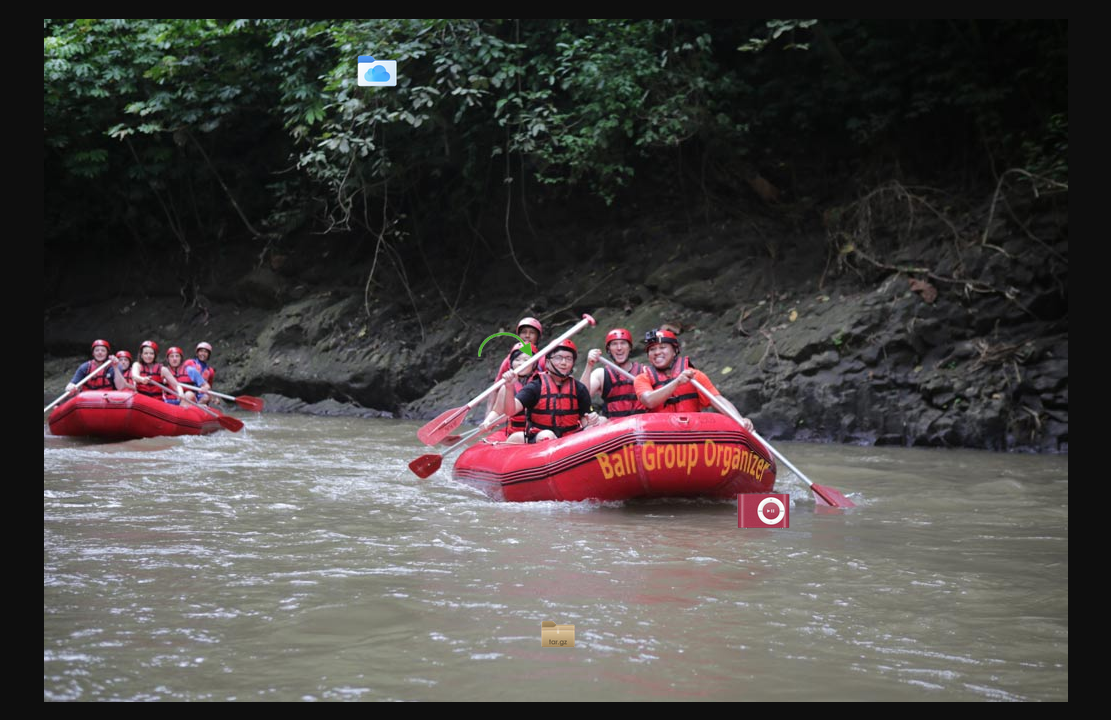 This screenshot has height=720, width=1111. I want to click on folder containing tar.gz compressed archive files, so click(558, 635).